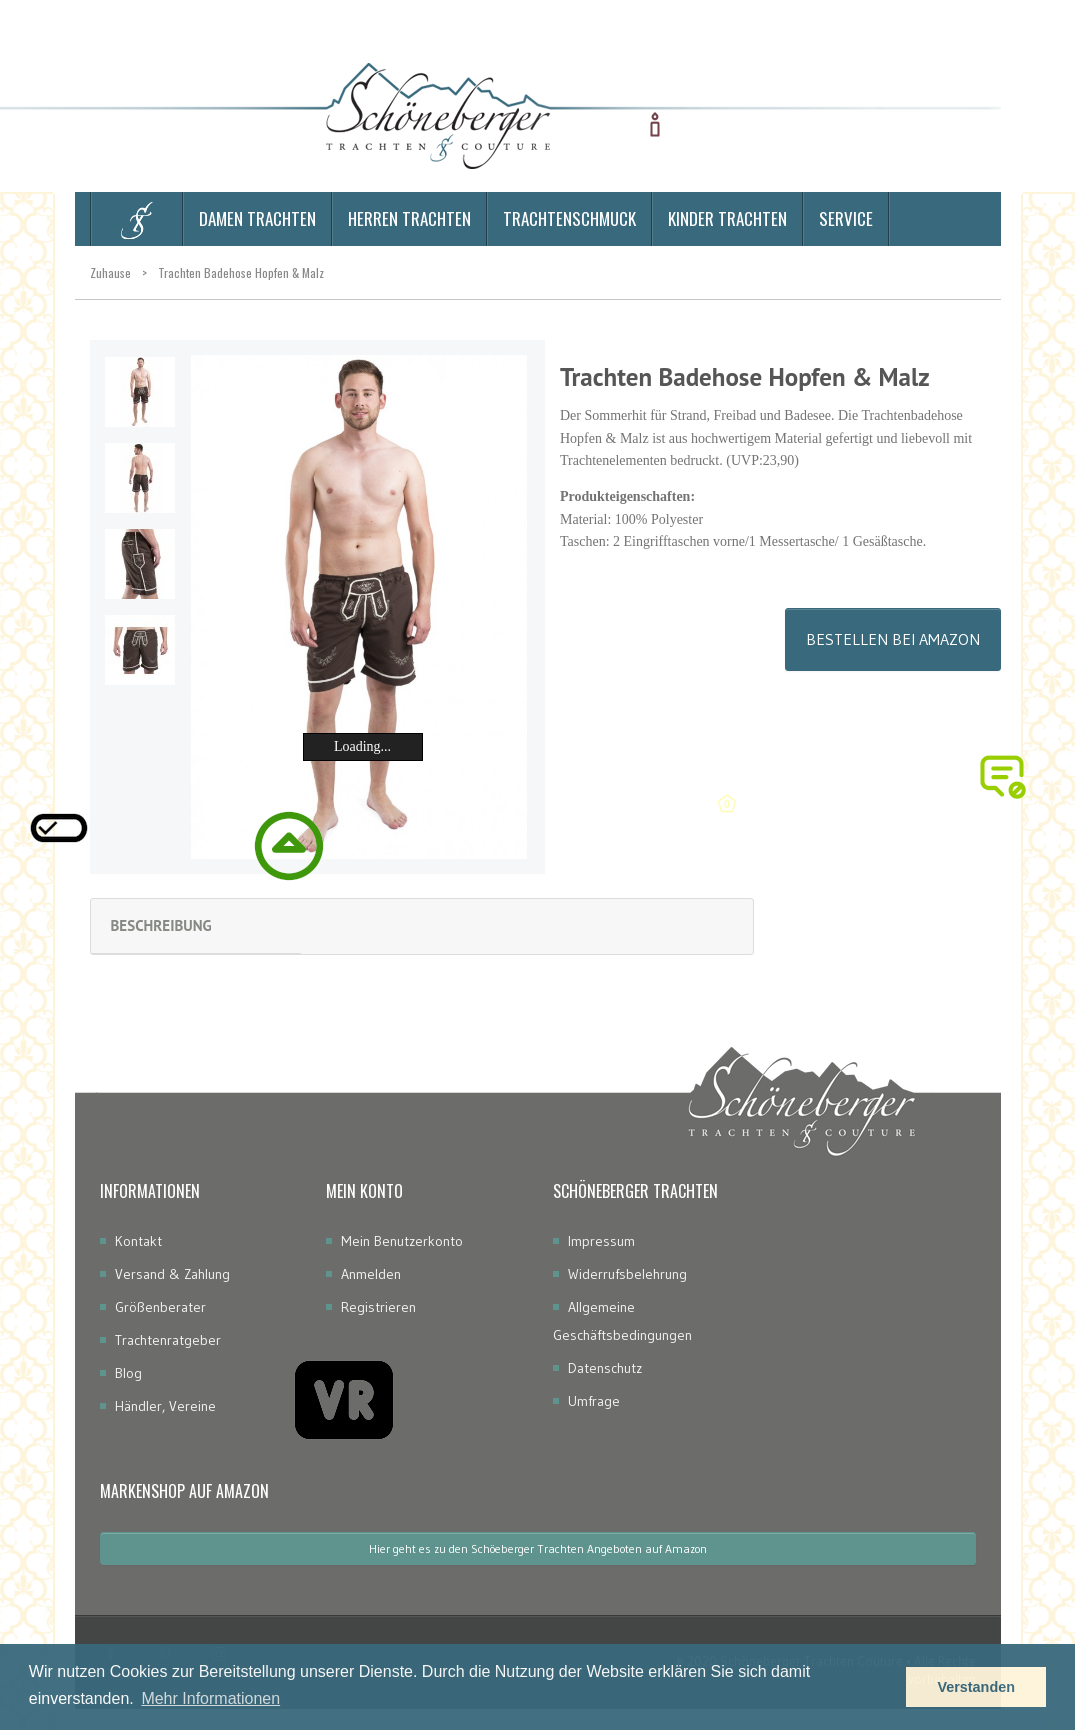 This screenshot has height=1730, width=1075. I want to click on edit or modify attribute settings, so click(59, 828).